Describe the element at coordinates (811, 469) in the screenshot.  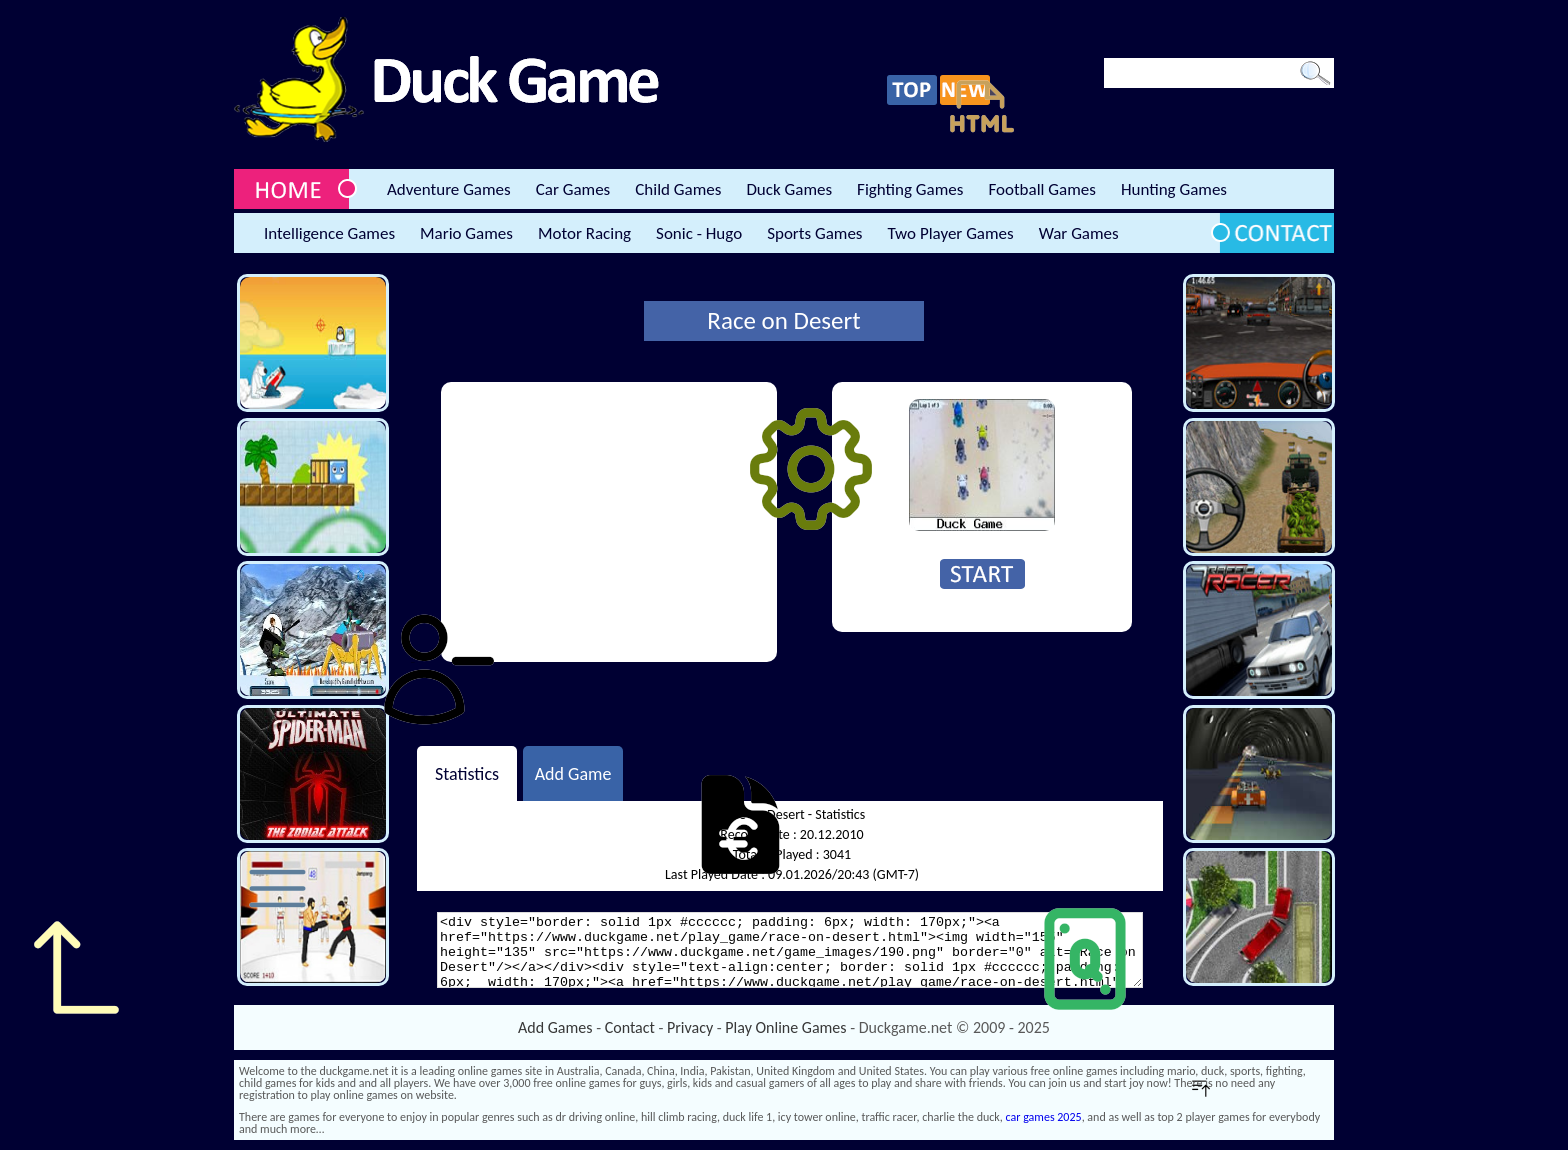
I see `access settings or preferences` at that location.